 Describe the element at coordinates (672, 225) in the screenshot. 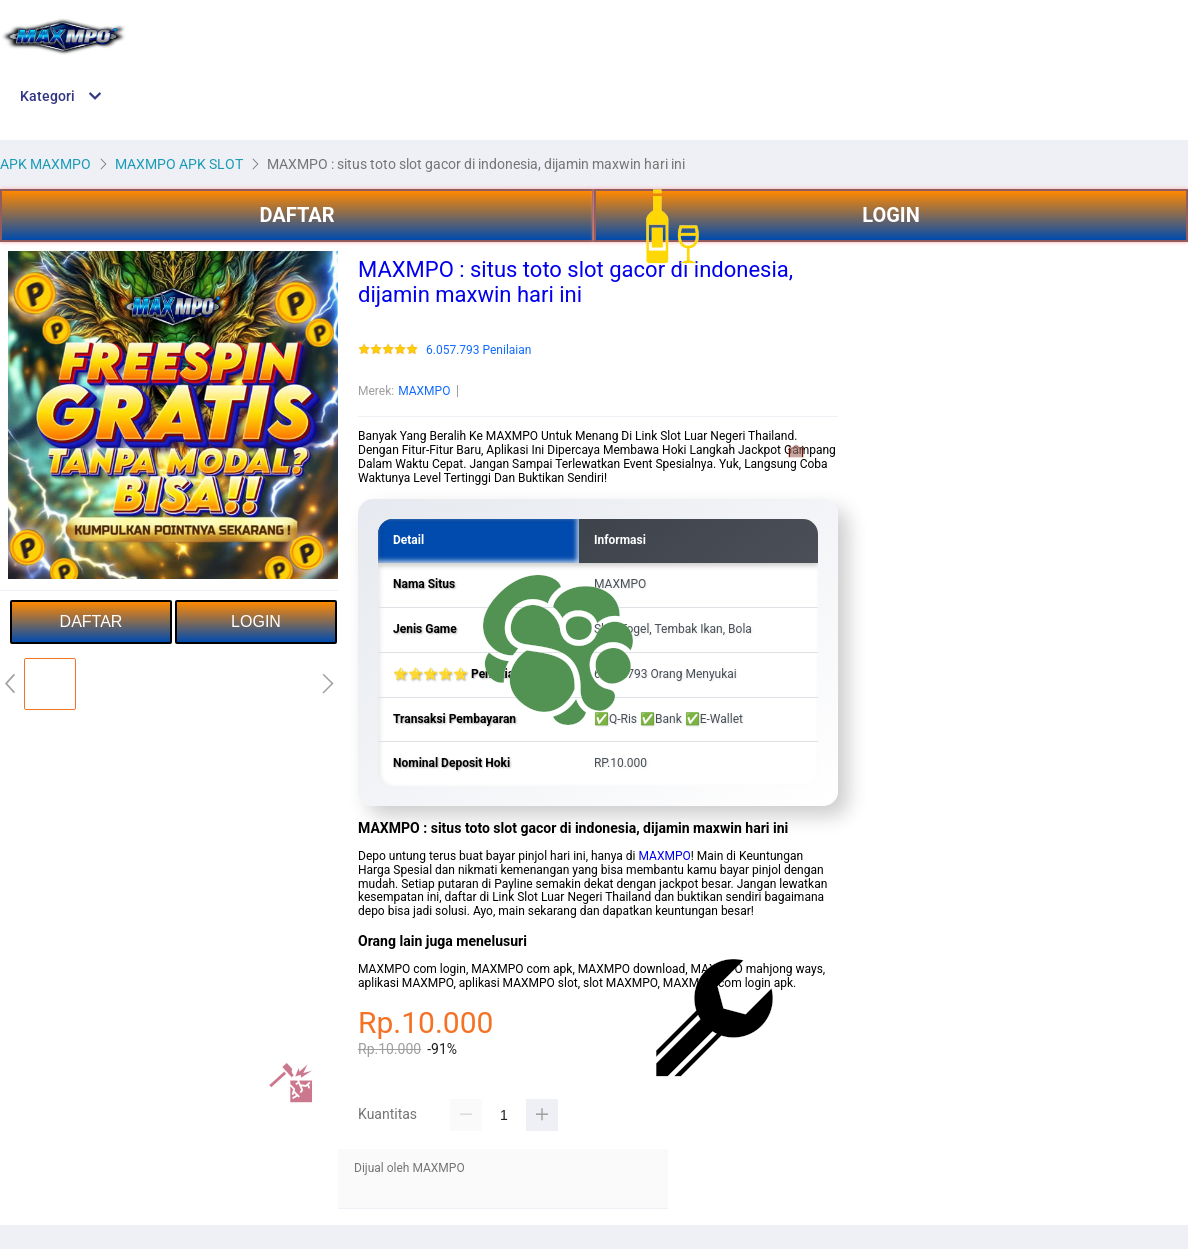

I see `browse wine selection or beverage menu` at that location.